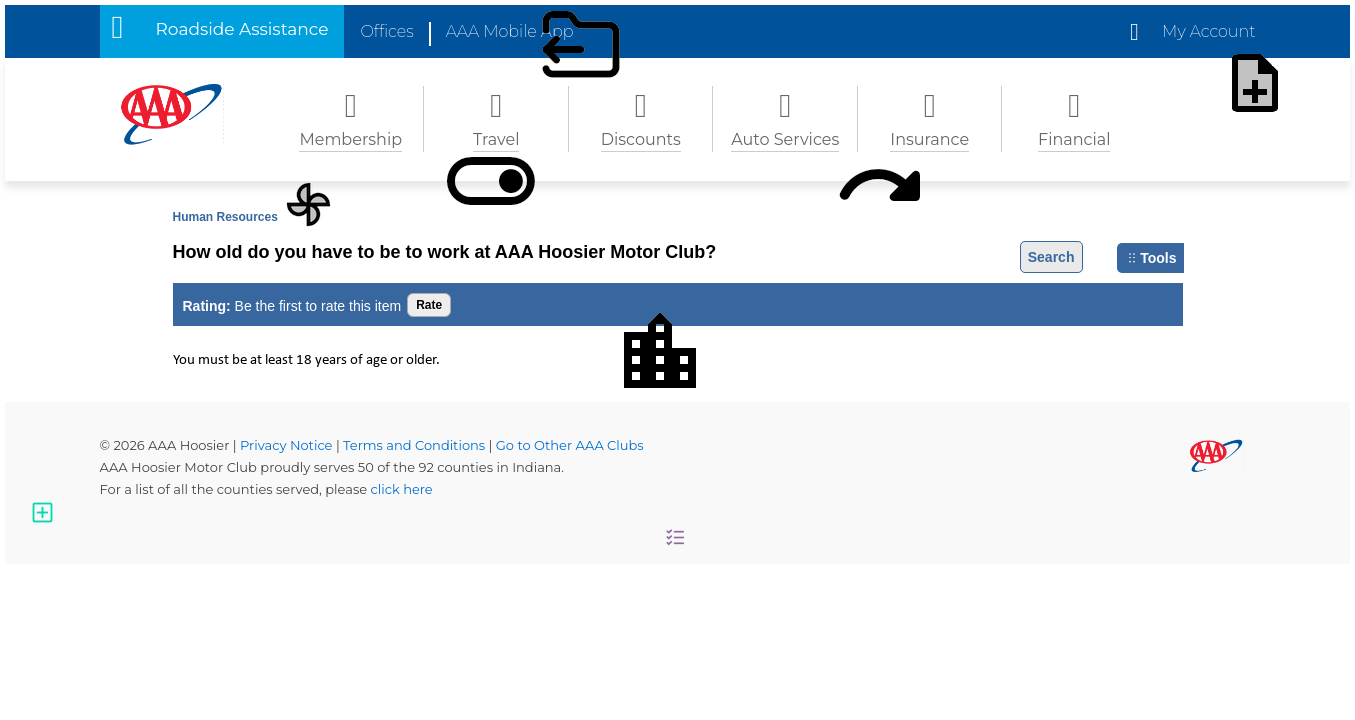  I want to click on add a new file to the diff, so click(42, 512).